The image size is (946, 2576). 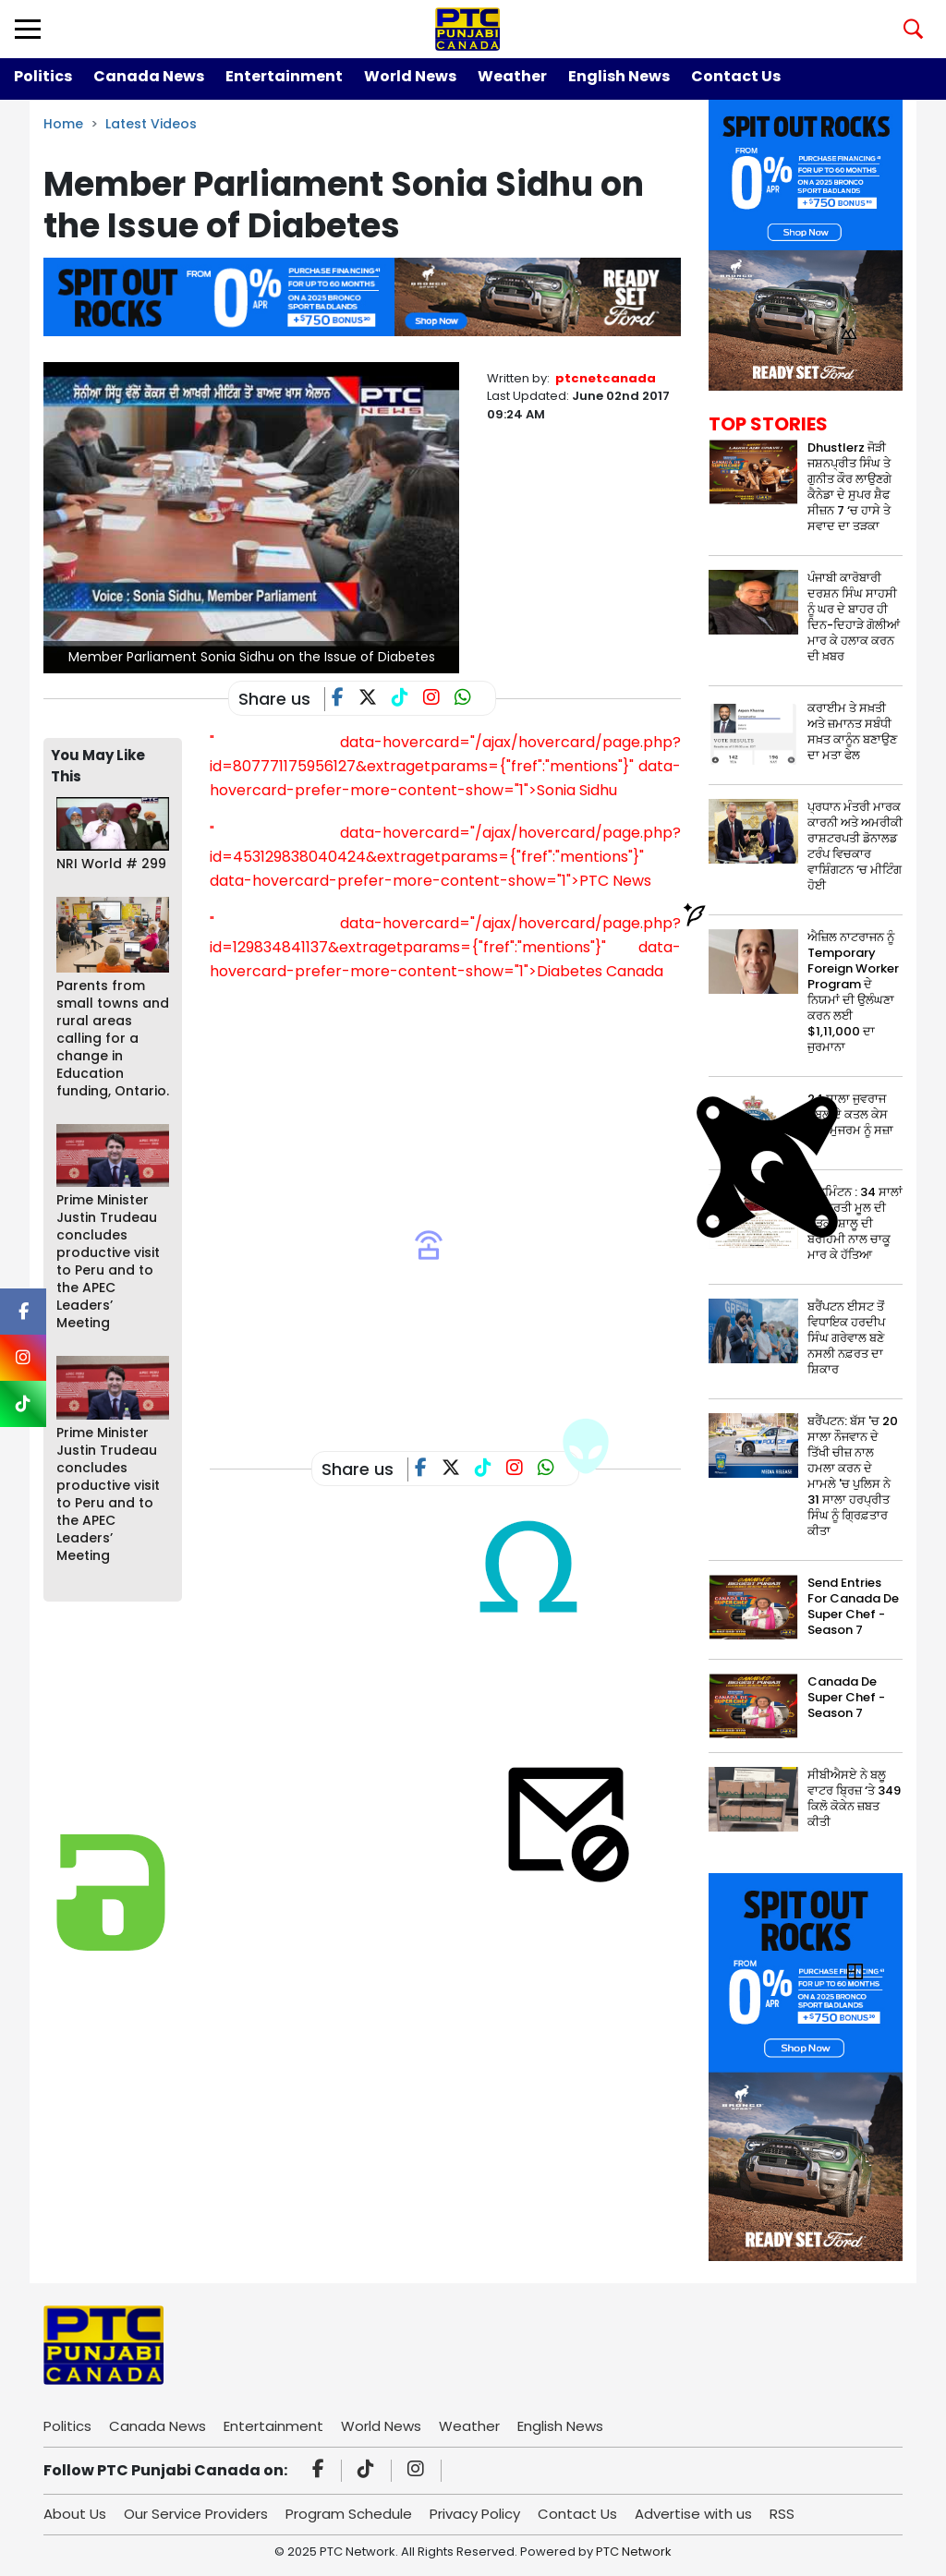 I want to click on switch to grid layout view, so click(x=855, y=1971).